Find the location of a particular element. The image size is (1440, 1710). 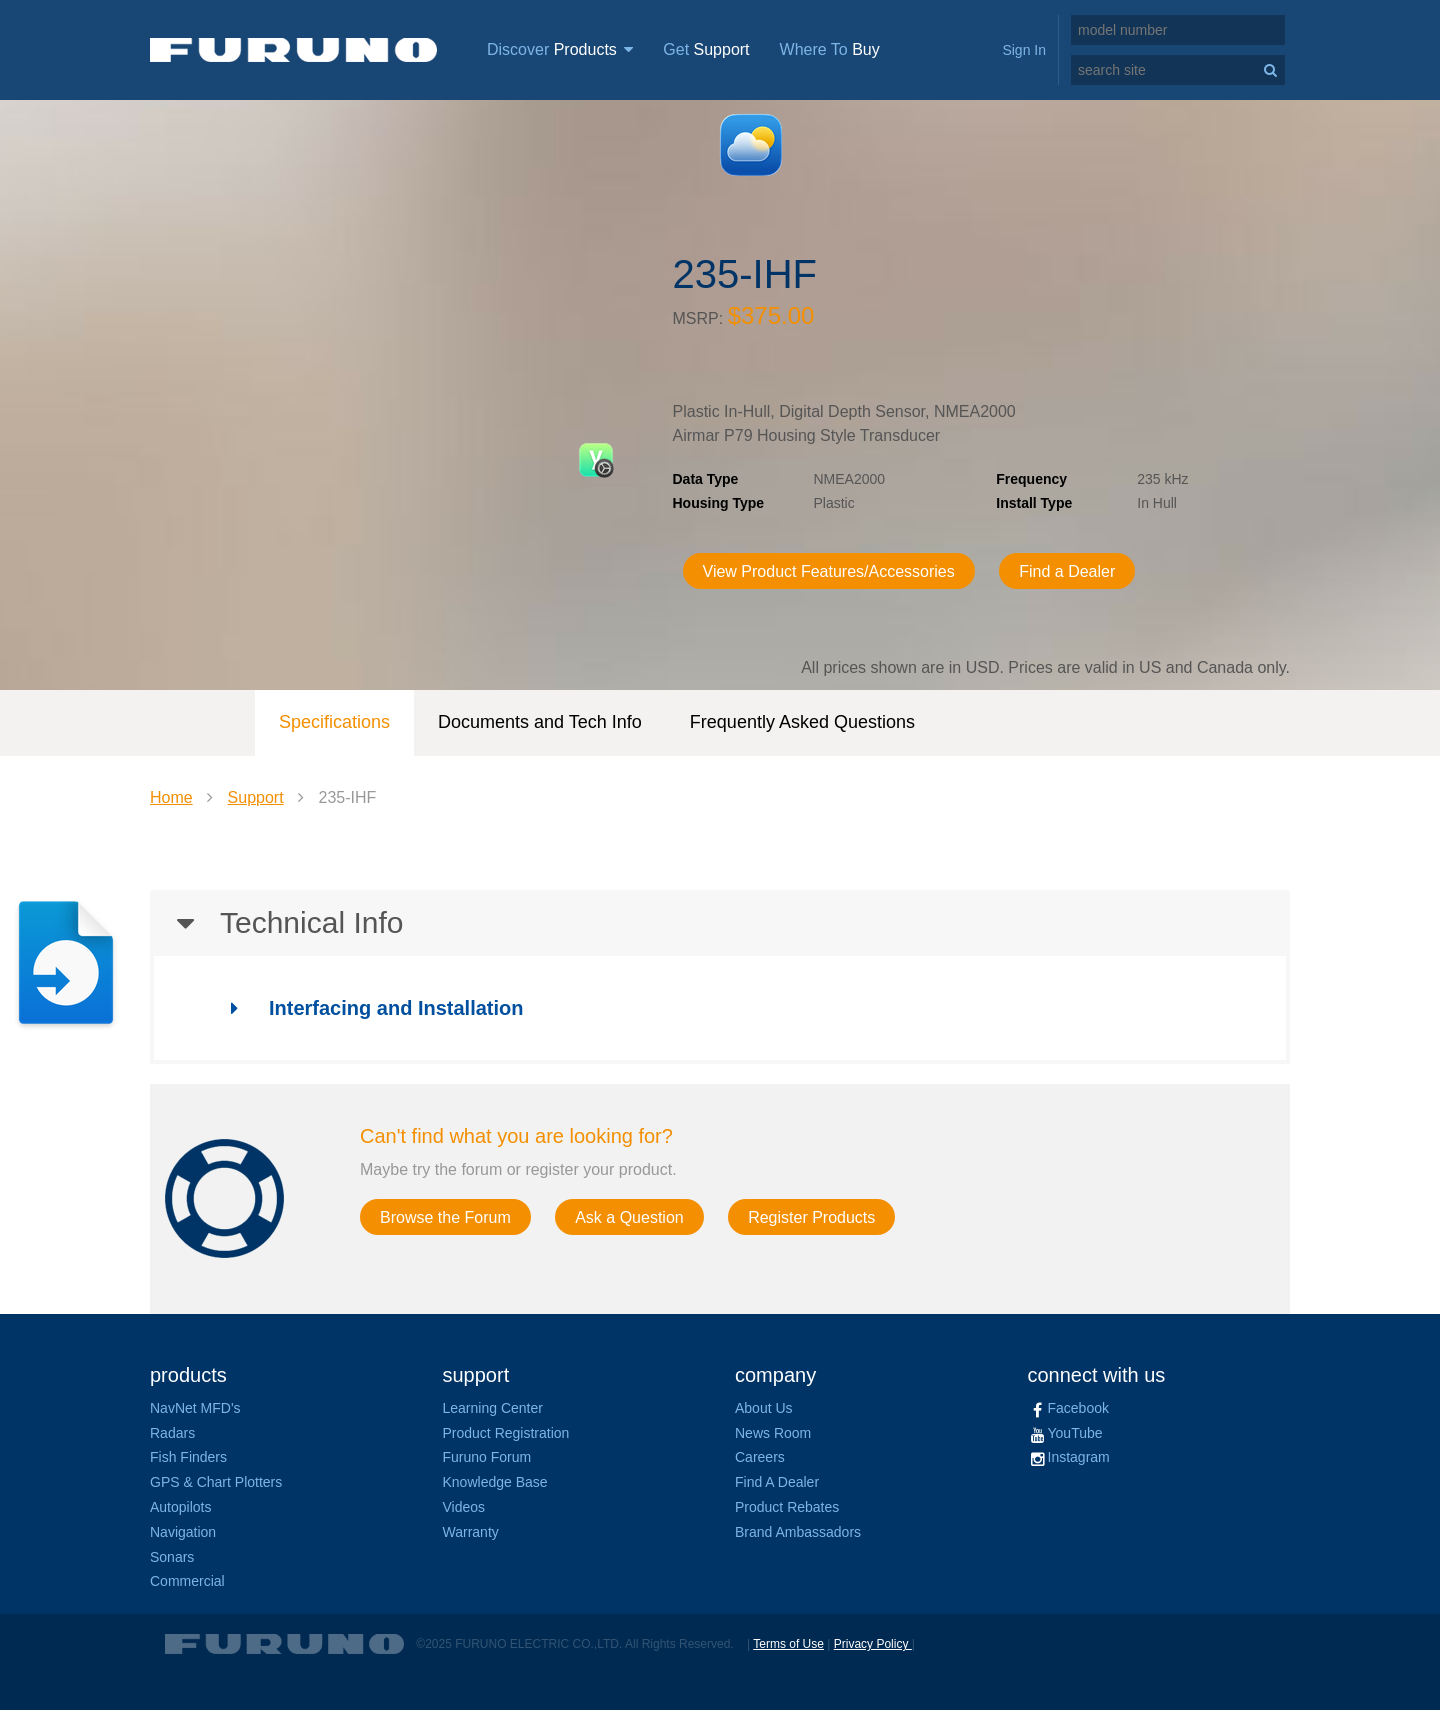

open the weather app is located at coordinates (751, 145).